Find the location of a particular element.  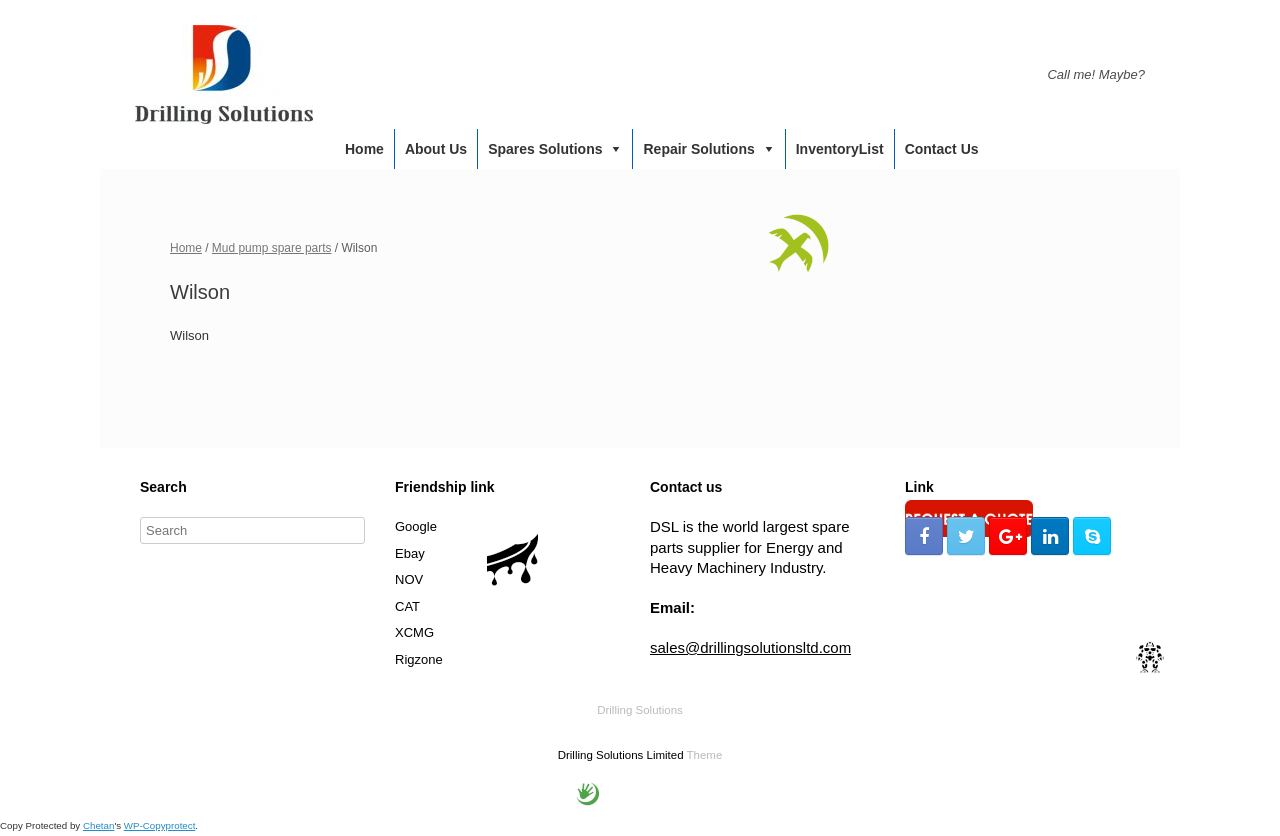

slap or hit action in a game is located at coordinates (587, 793).